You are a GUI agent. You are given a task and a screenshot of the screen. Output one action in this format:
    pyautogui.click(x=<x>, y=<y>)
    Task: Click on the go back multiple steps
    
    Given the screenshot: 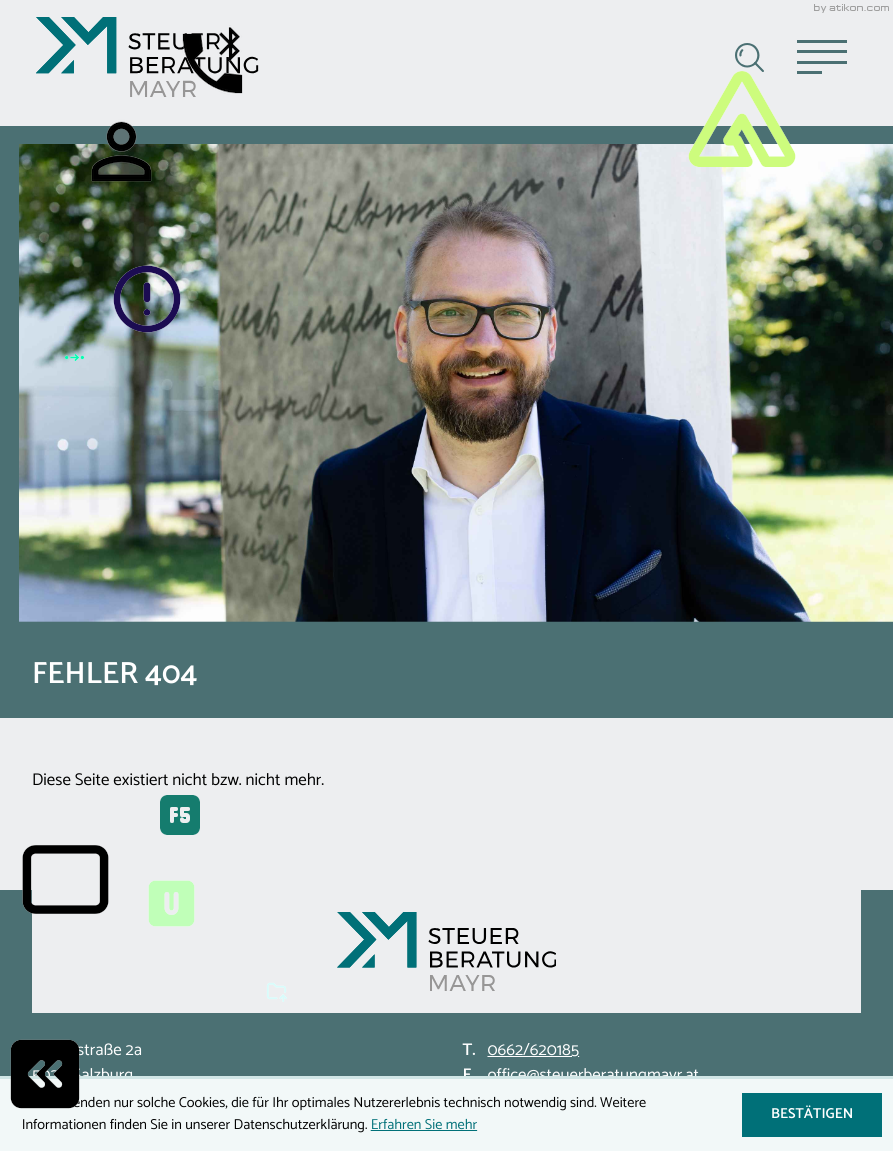 What is the action you would take?
    pyautogui.click(x=45, y=1074)
    